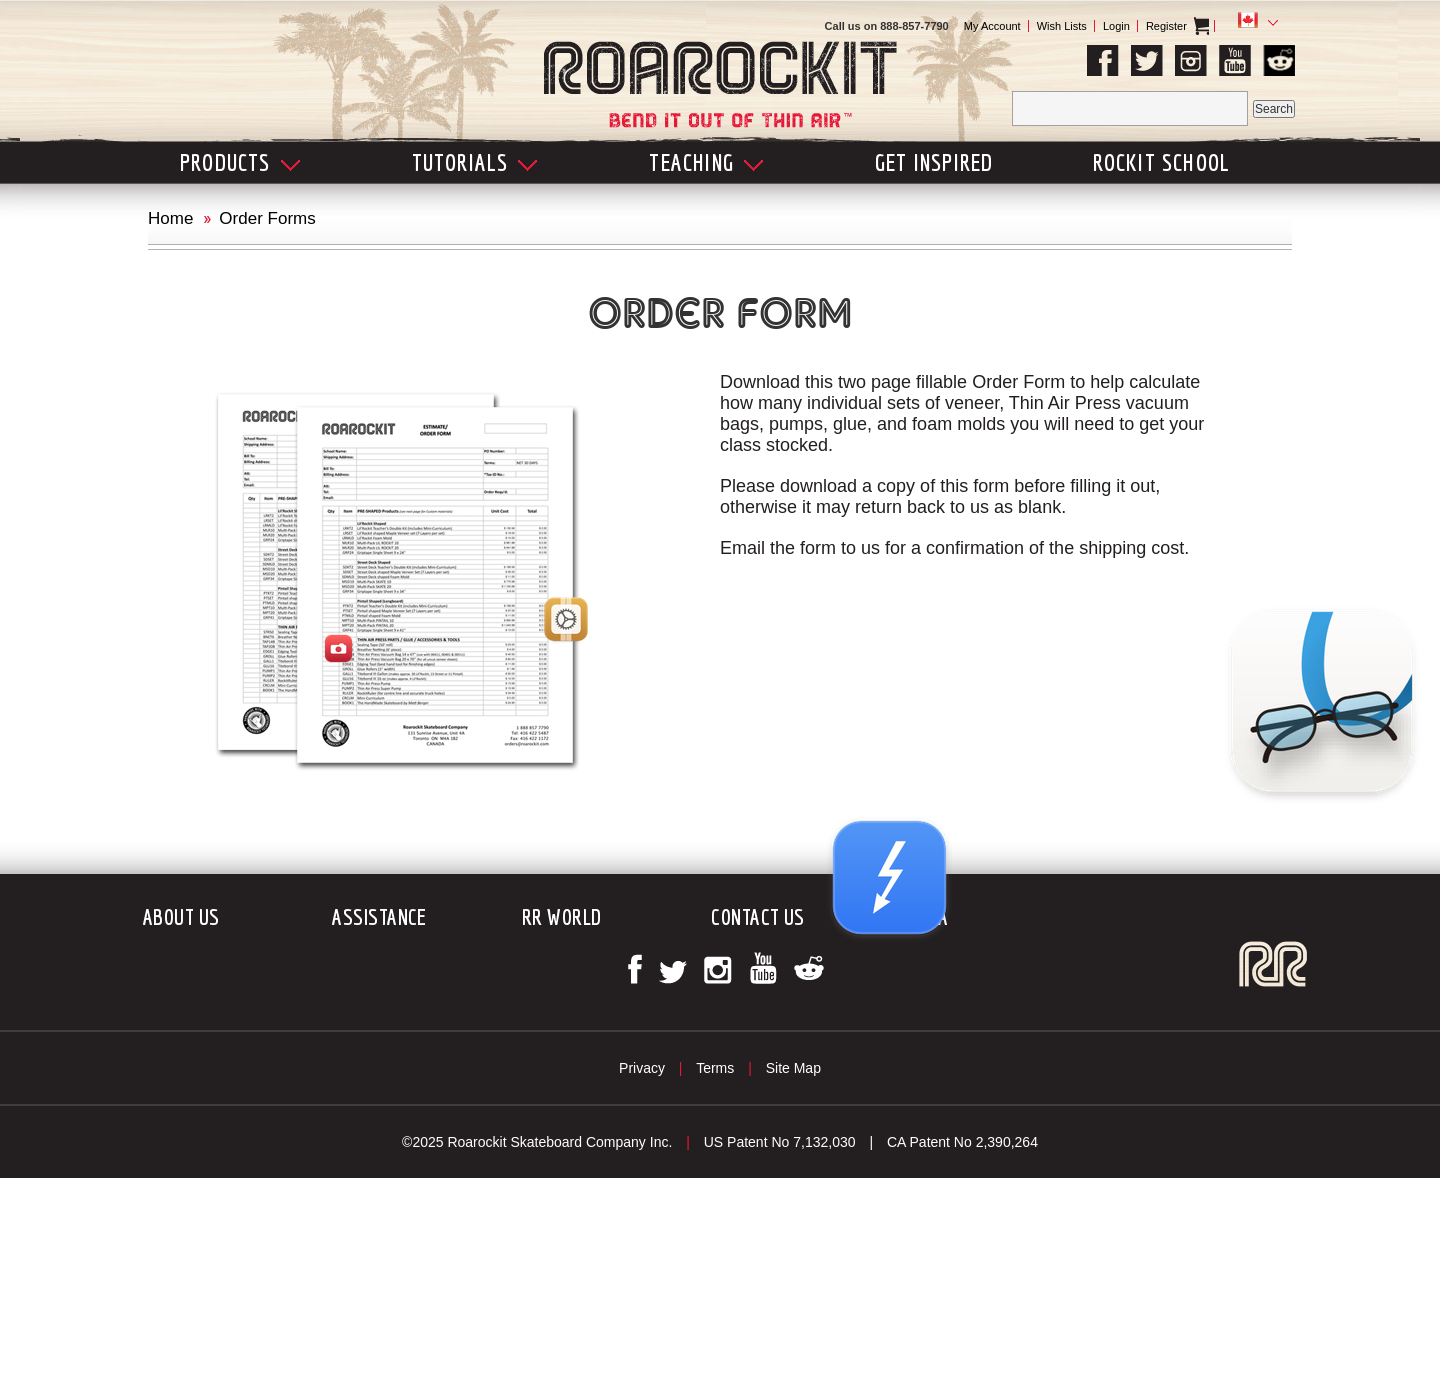 The width and height of the screenshot is (1440, 1376). What do you see at coordinates (338, 648) in the screenshot?
I see `take a screenshot` at bounding box center [338, 648].